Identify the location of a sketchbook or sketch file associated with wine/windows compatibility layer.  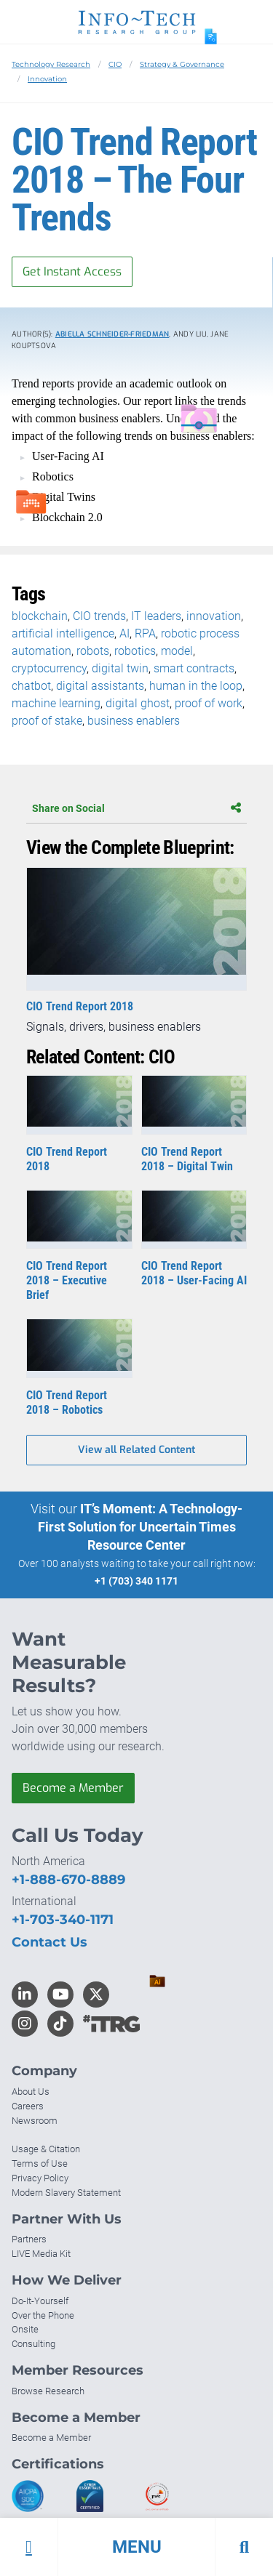
(210, 36).